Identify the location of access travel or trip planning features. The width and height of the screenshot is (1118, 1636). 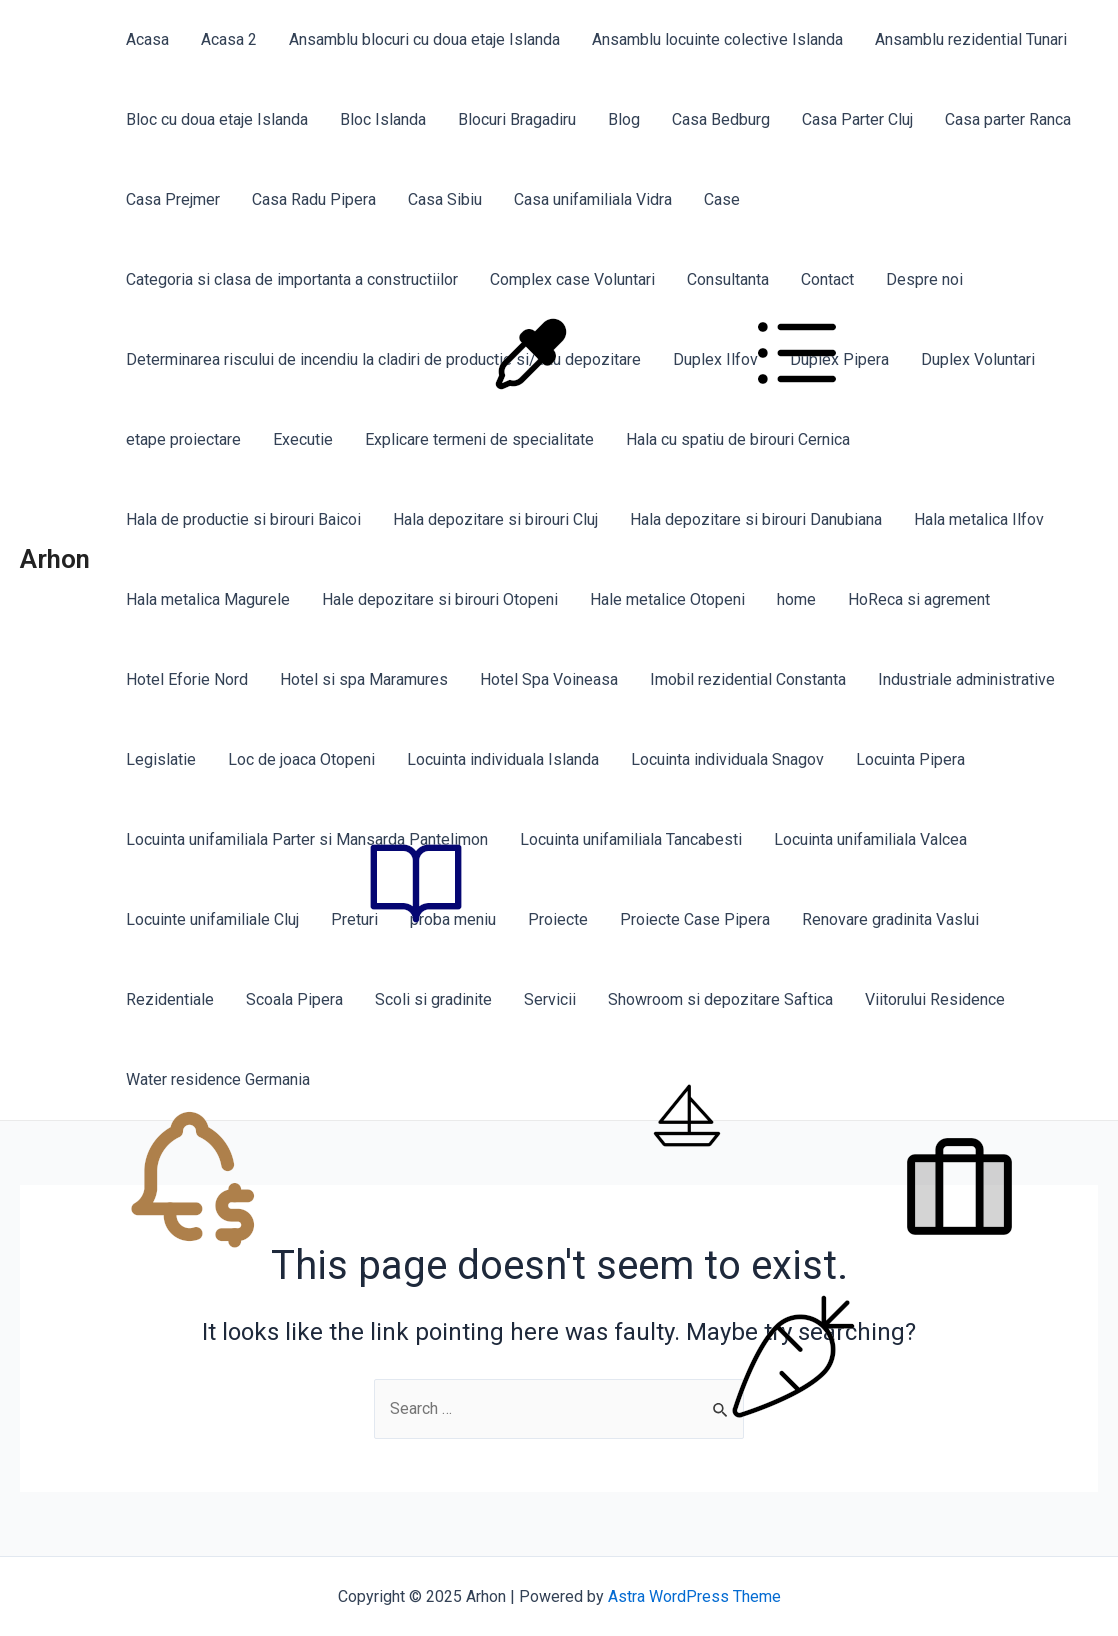
(959, 1190).